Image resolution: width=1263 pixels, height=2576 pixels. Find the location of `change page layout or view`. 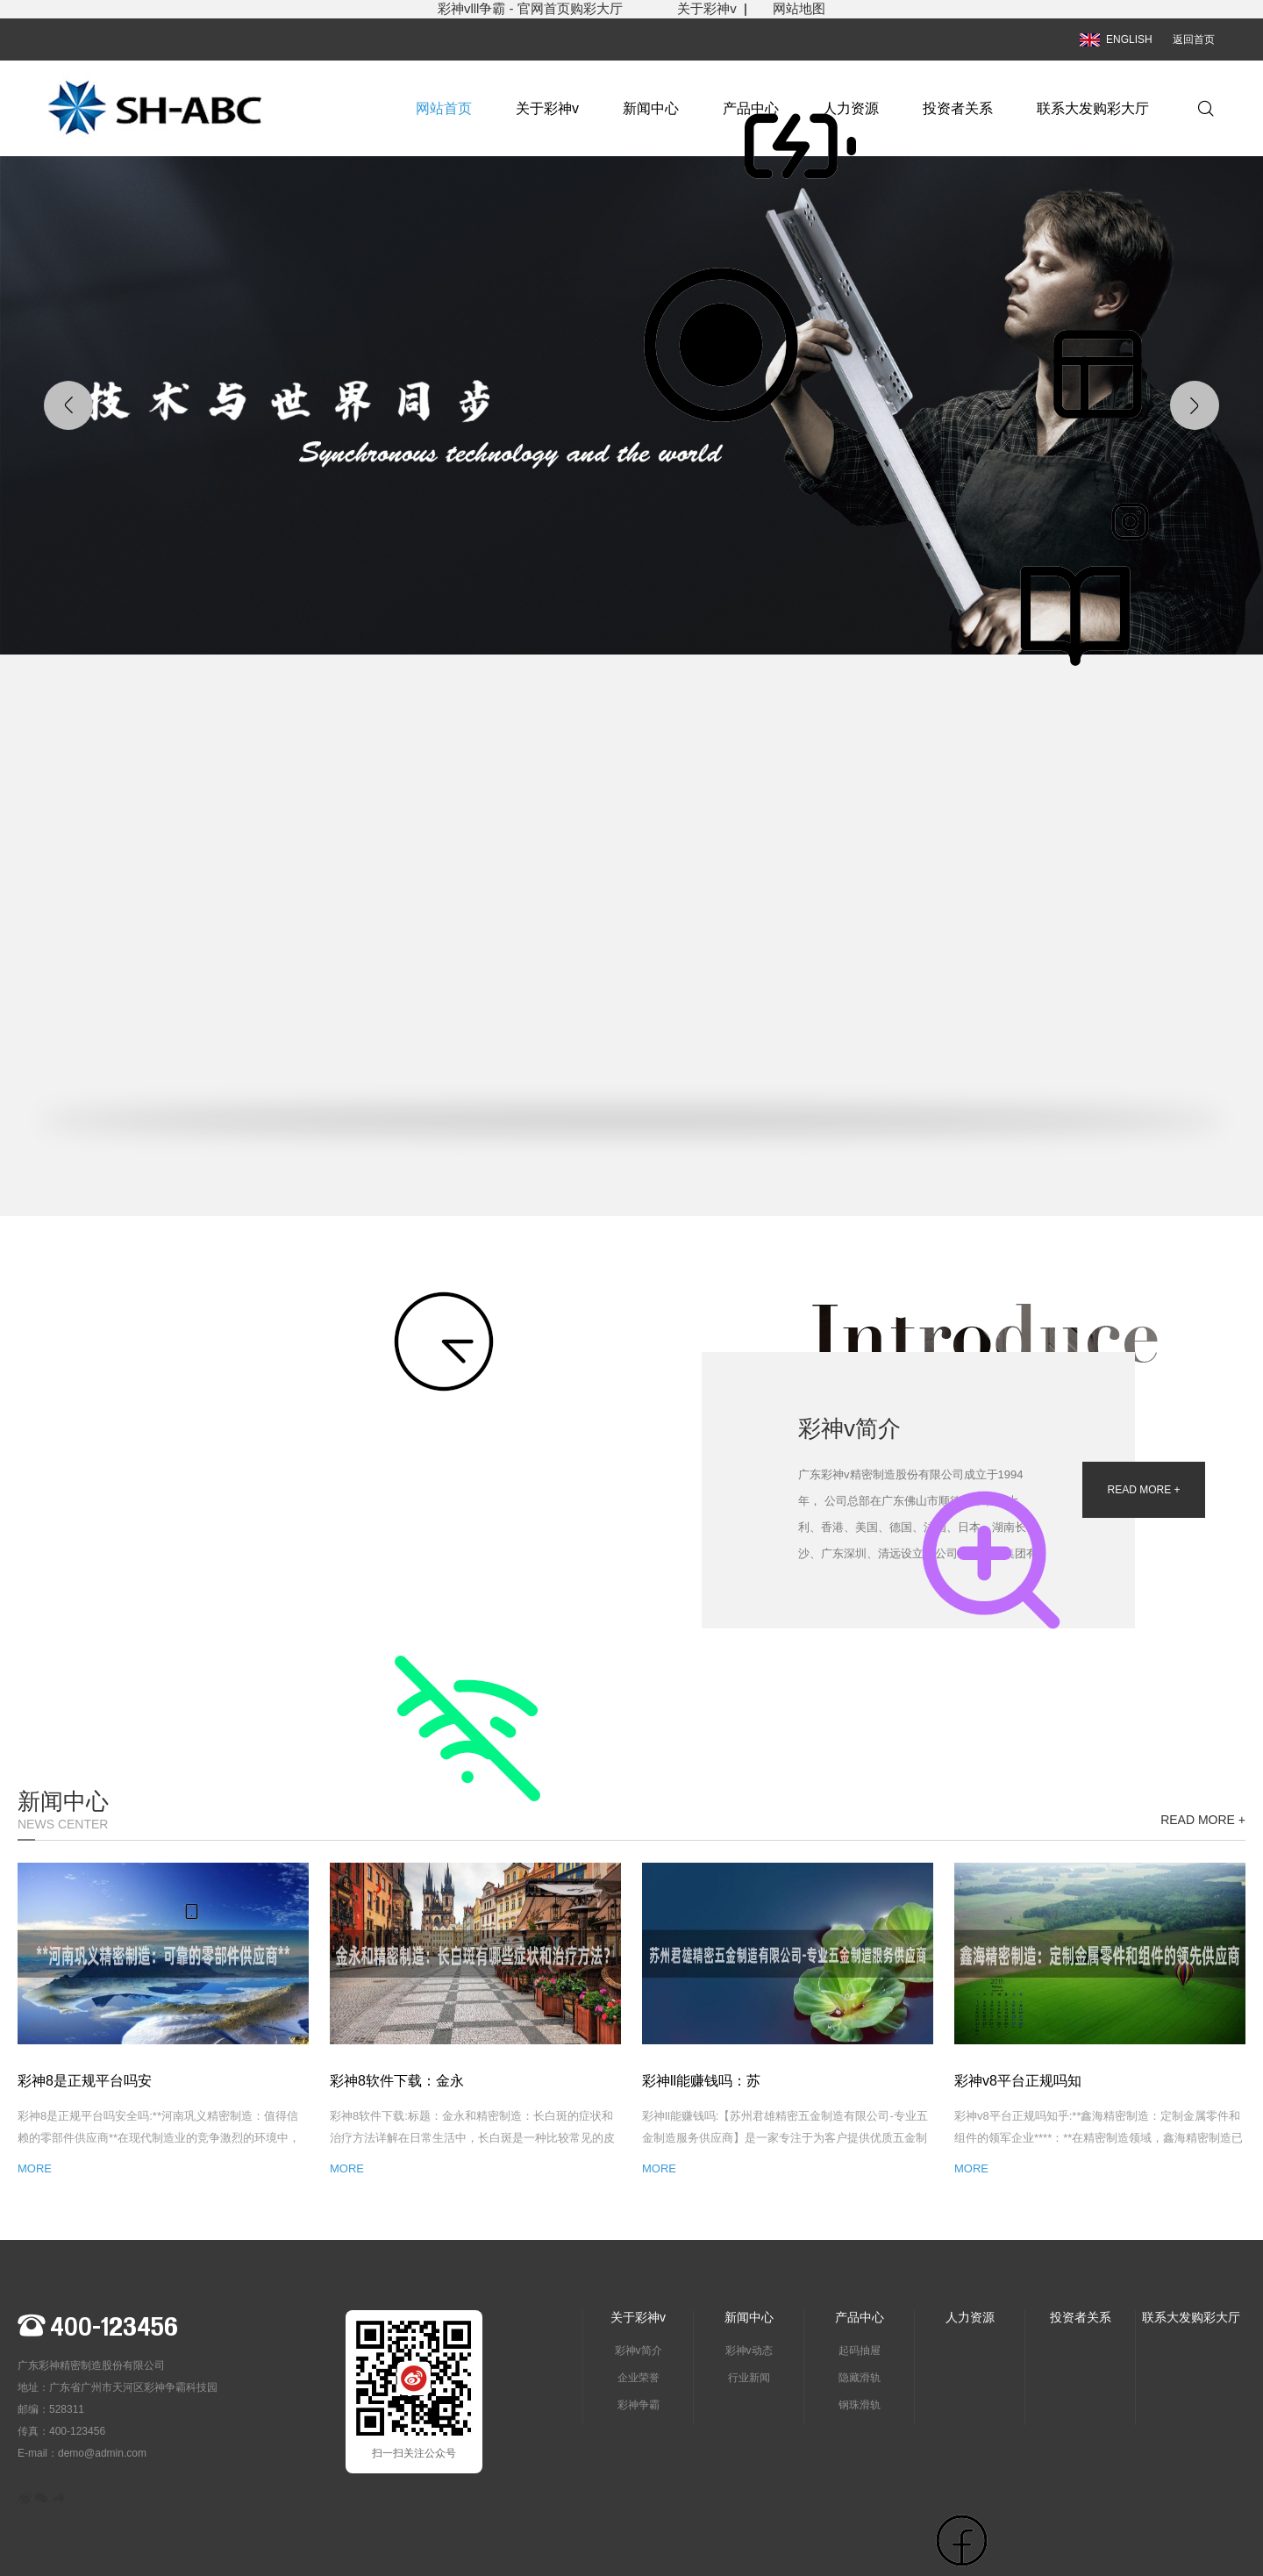

change page layout or view is located at coordinates (1097, 374).